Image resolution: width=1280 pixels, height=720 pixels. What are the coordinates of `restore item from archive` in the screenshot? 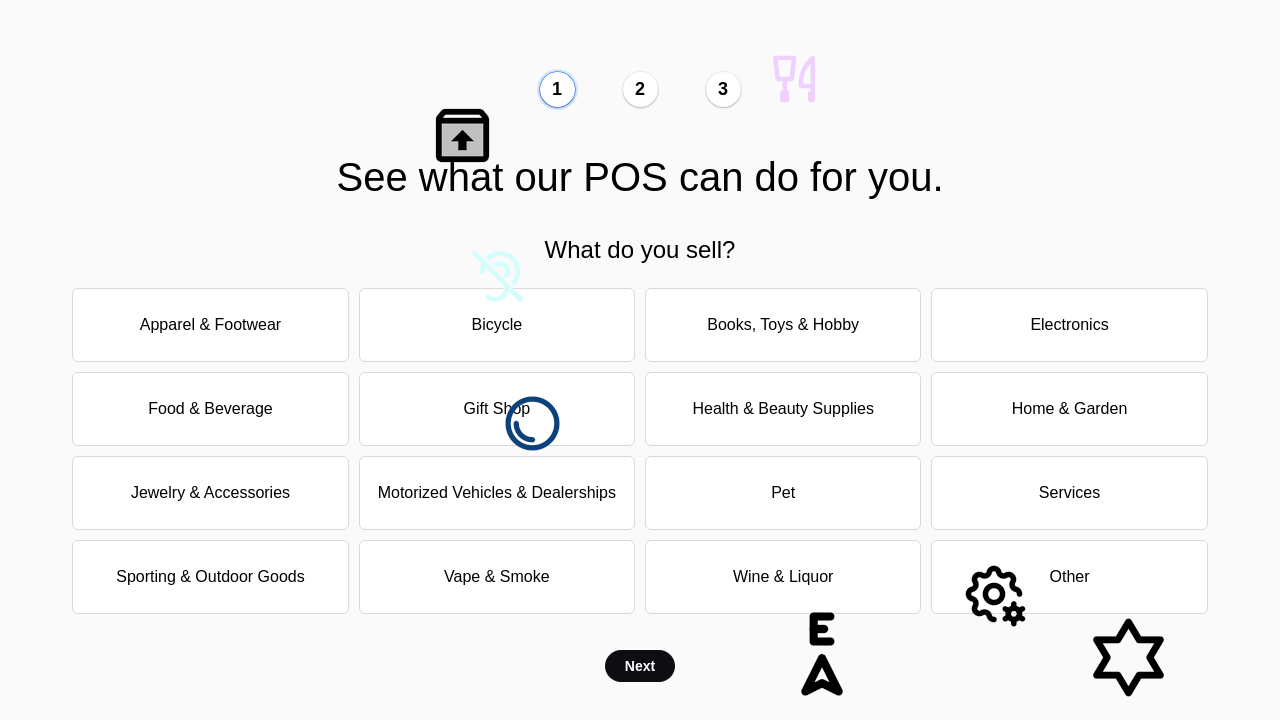 It's located at (462, 135).